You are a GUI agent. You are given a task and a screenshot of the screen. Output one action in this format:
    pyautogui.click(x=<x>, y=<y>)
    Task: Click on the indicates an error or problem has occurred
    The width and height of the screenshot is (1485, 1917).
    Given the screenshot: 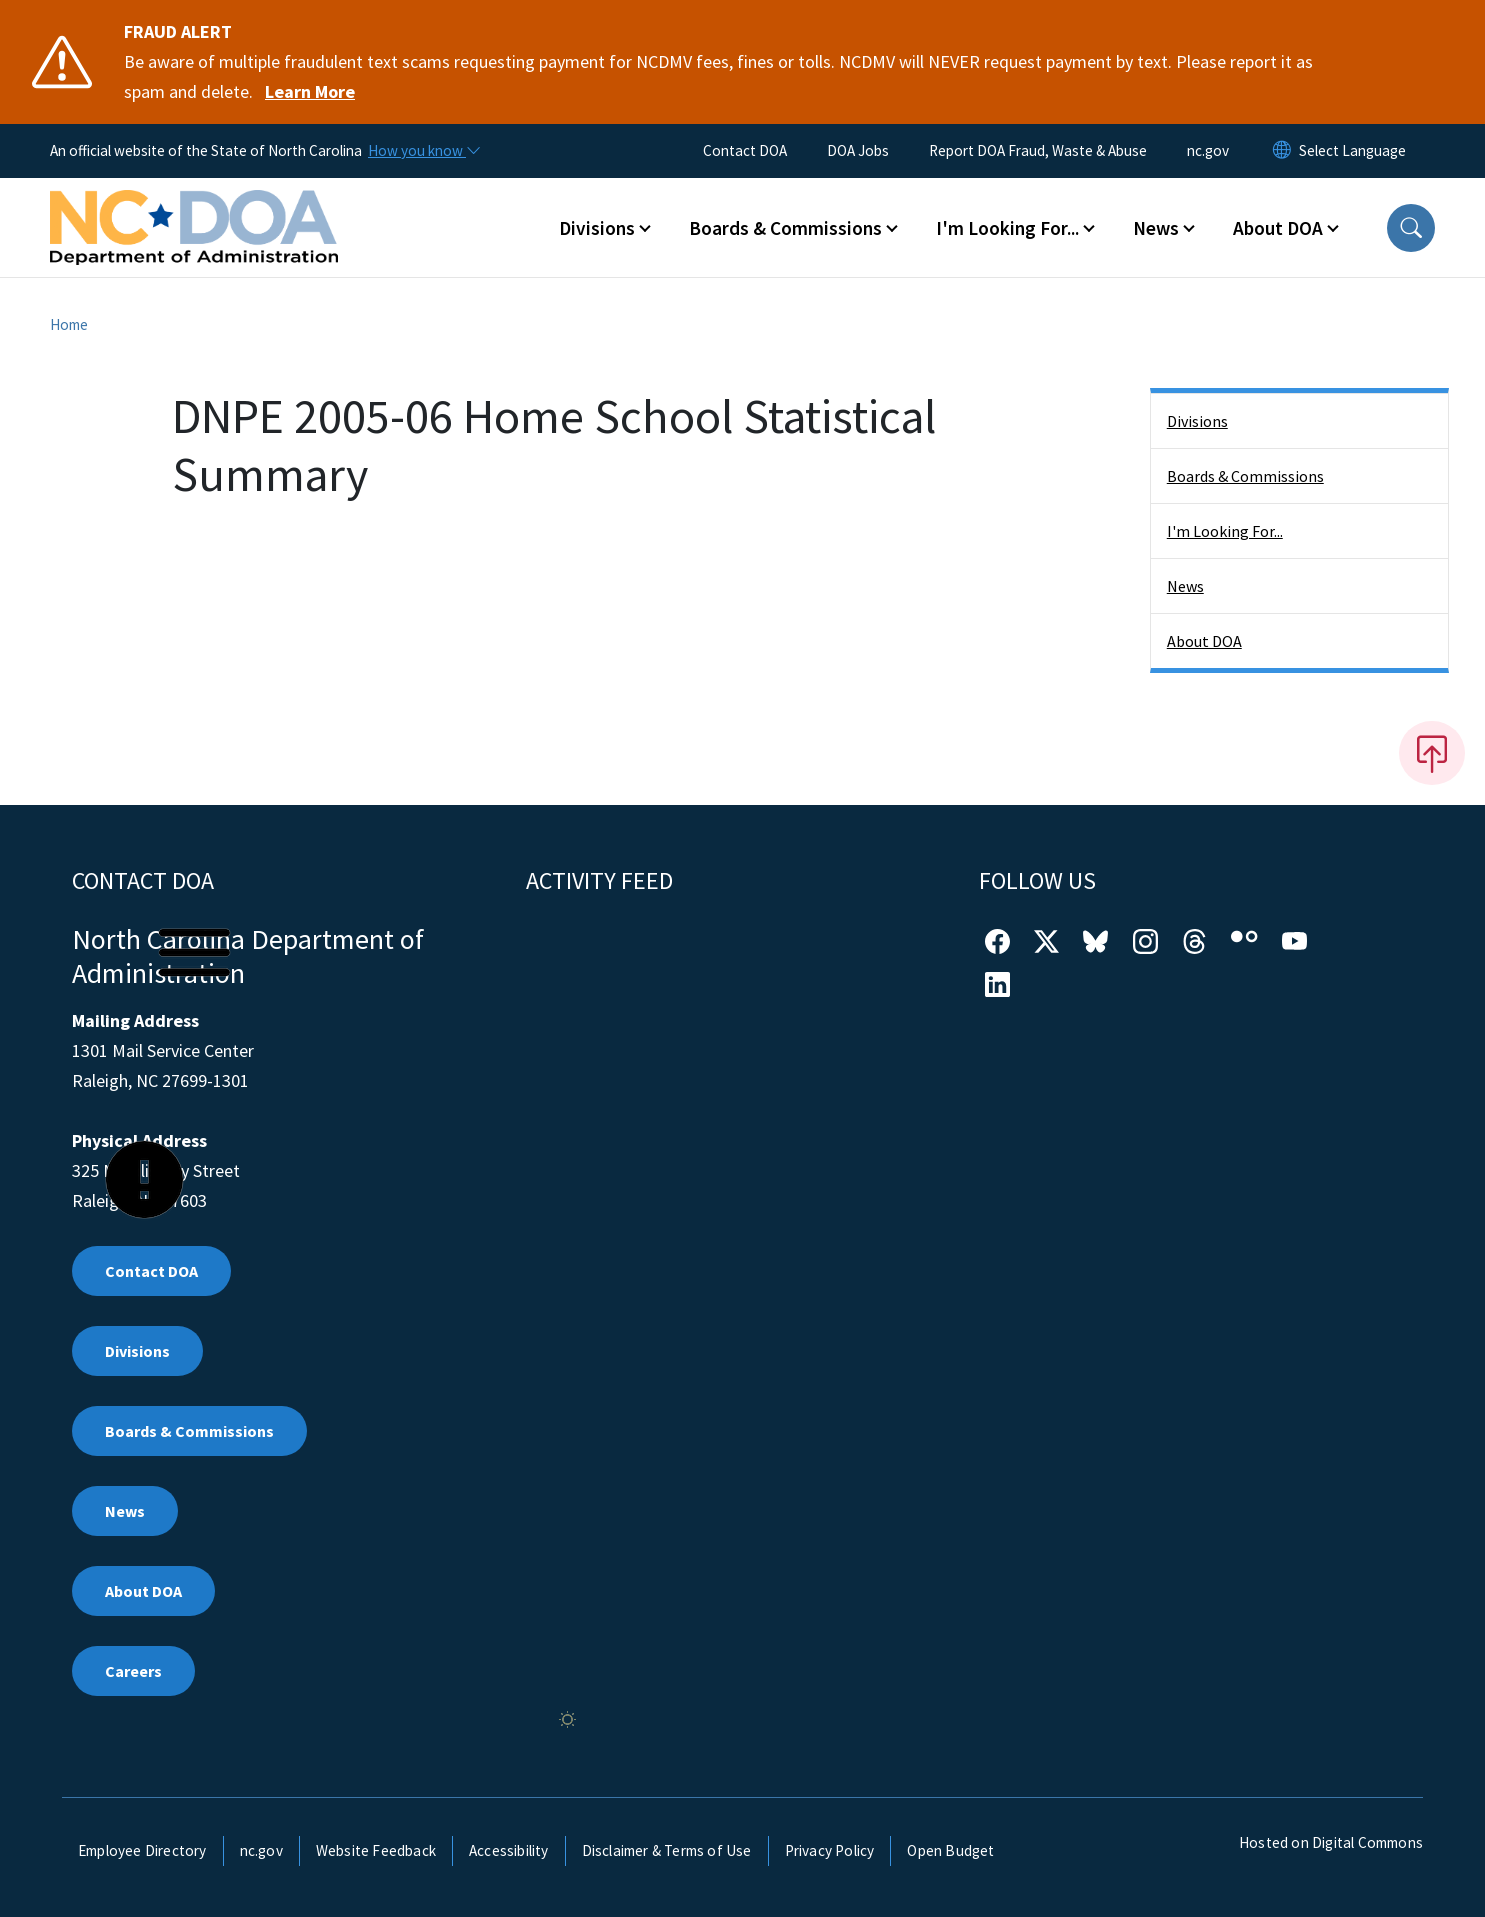 What is the action you would take?
    pyautogui.click(x=144, y=1179)
    